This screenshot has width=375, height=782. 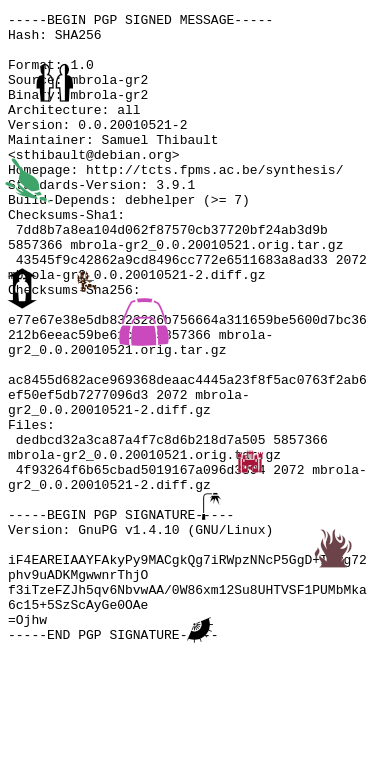 I want to click on tap to water or care for your cactus, so click(x=86, y=281).